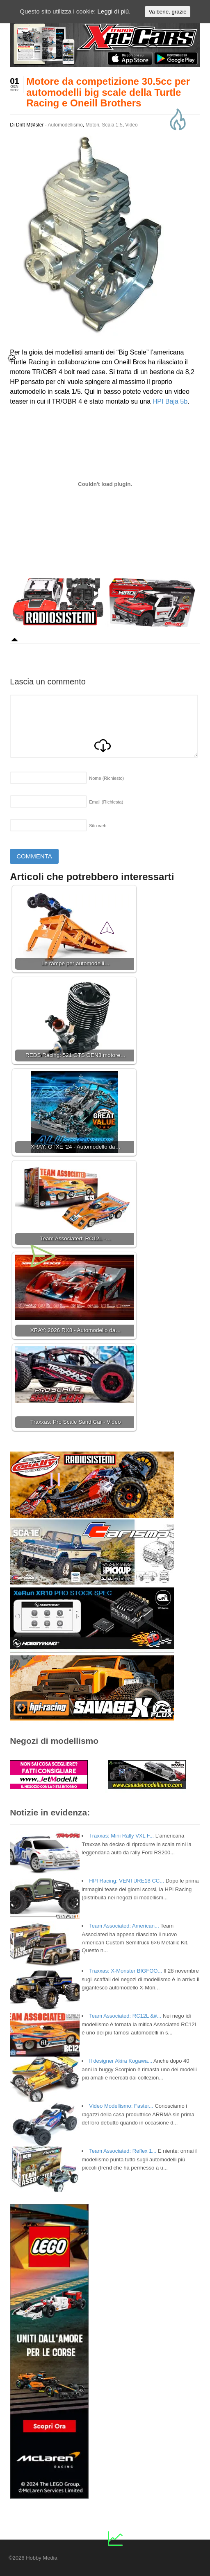 This screenshot has width=210, height=2576. I want to click on indicates a verified or authenticated account, so click(11, 358).